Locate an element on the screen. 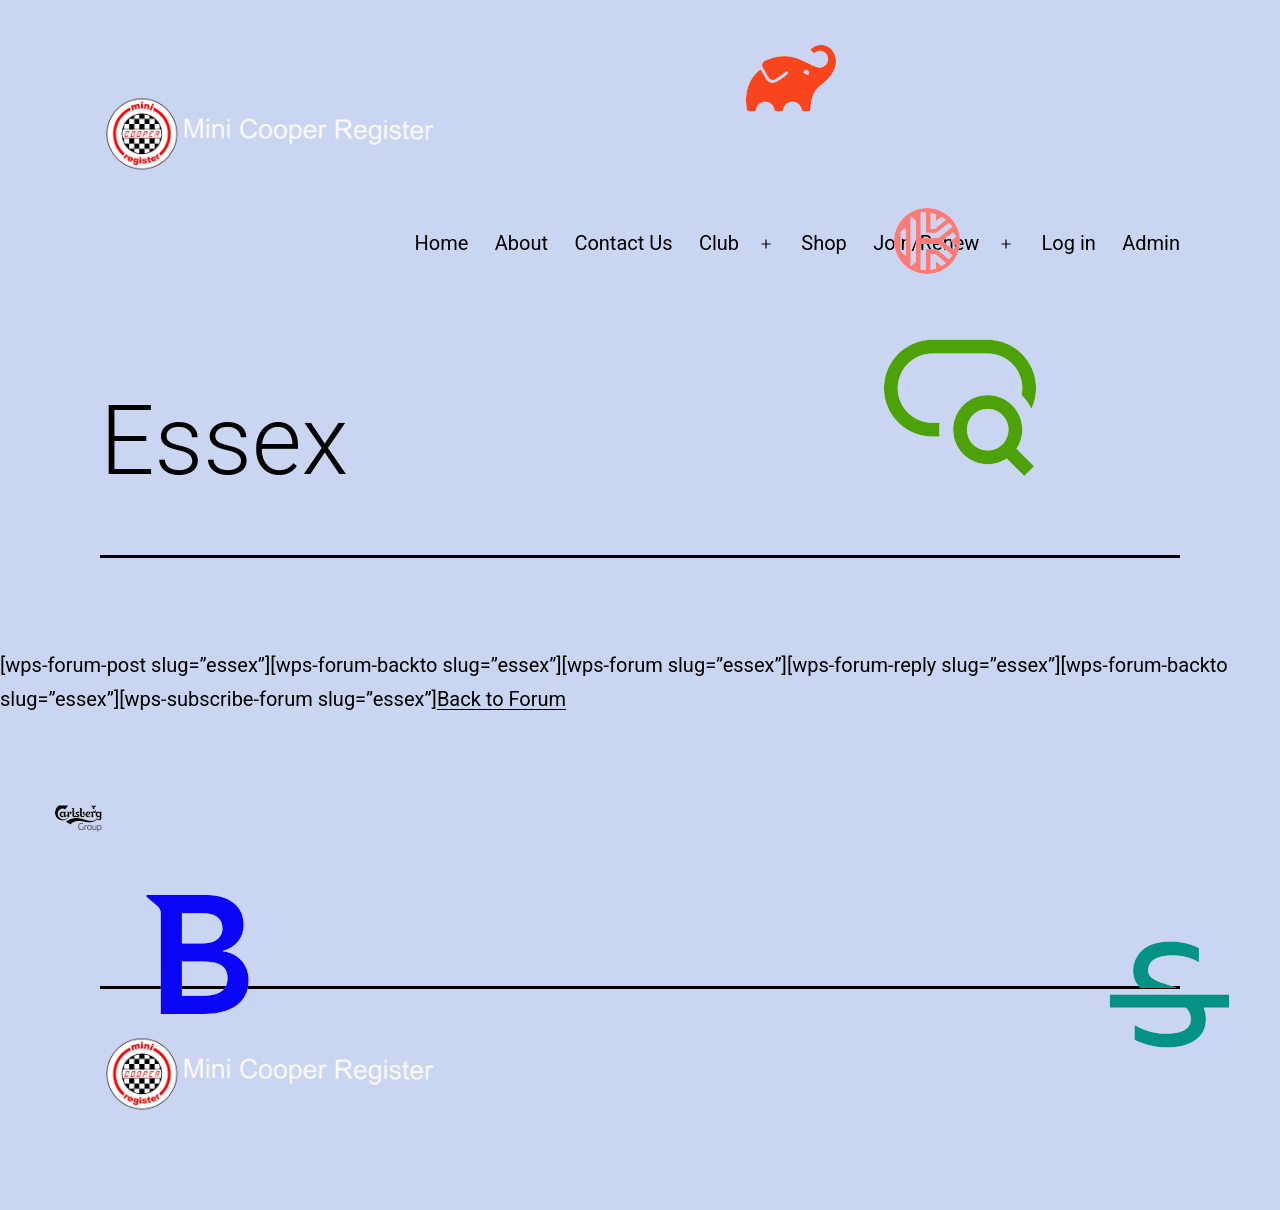 The image size is (1280, 1210). access search engine optimization tools is located at coordinates (960, 402).